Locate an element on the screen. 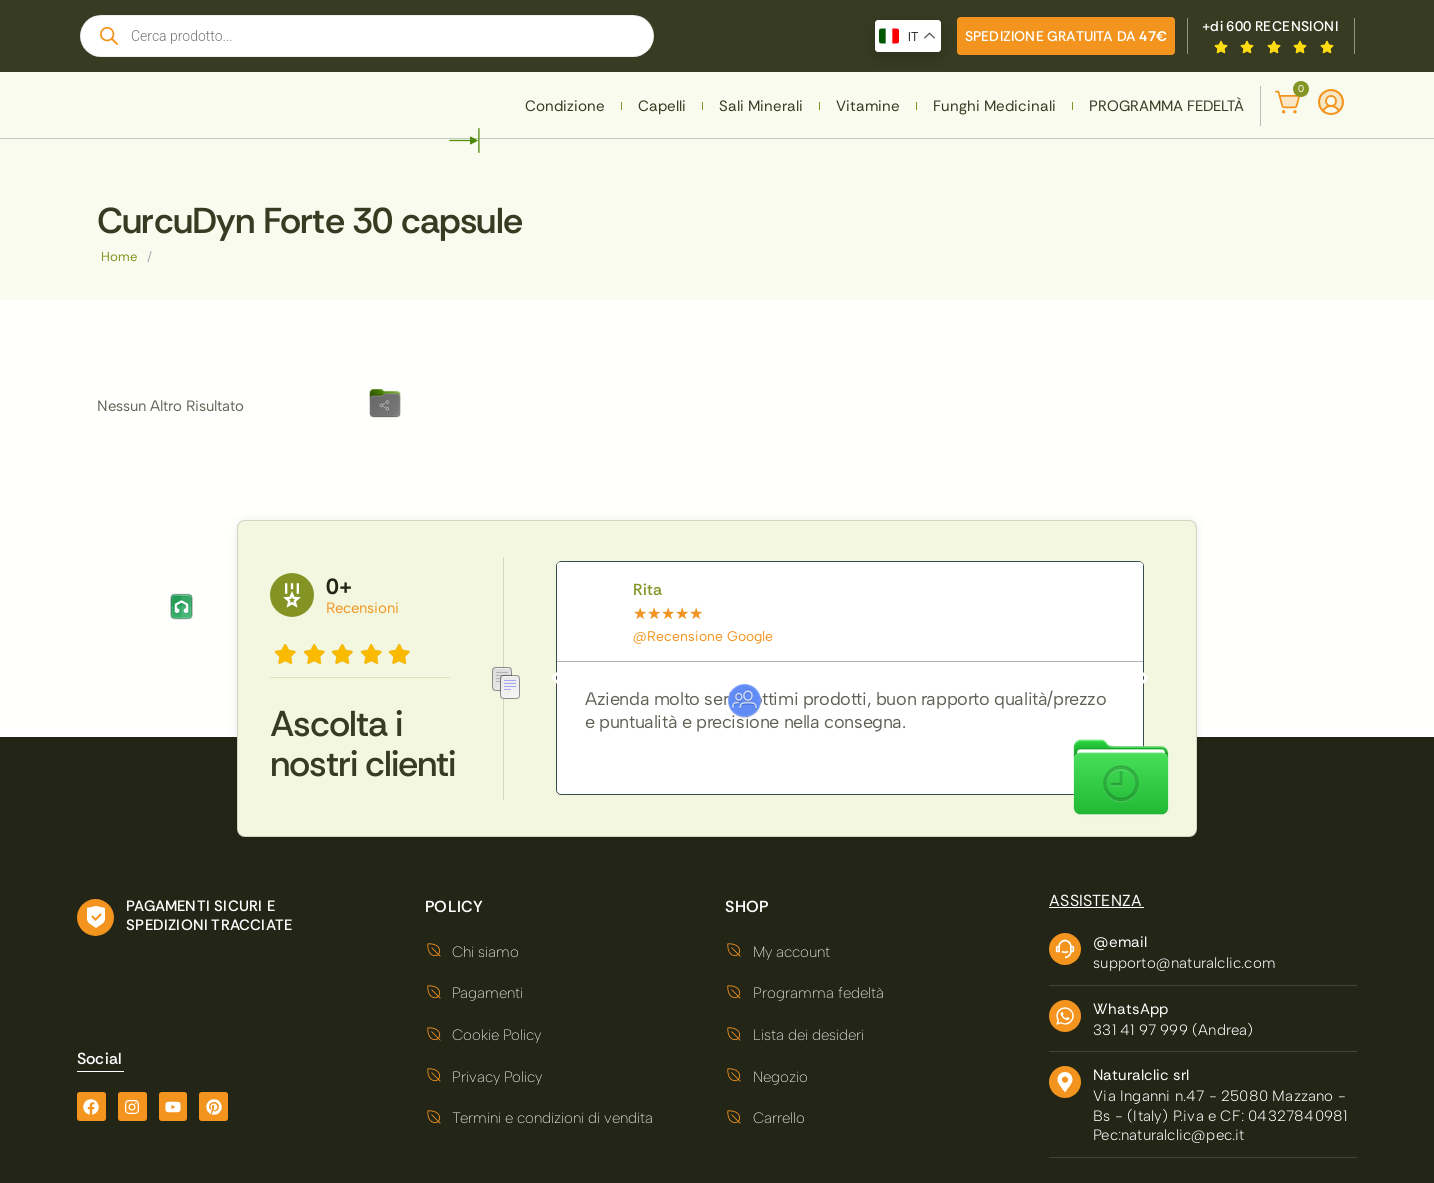 This screenshot has width=1434, height=1183. switch between user accounts is located at coordinates (744, 700).